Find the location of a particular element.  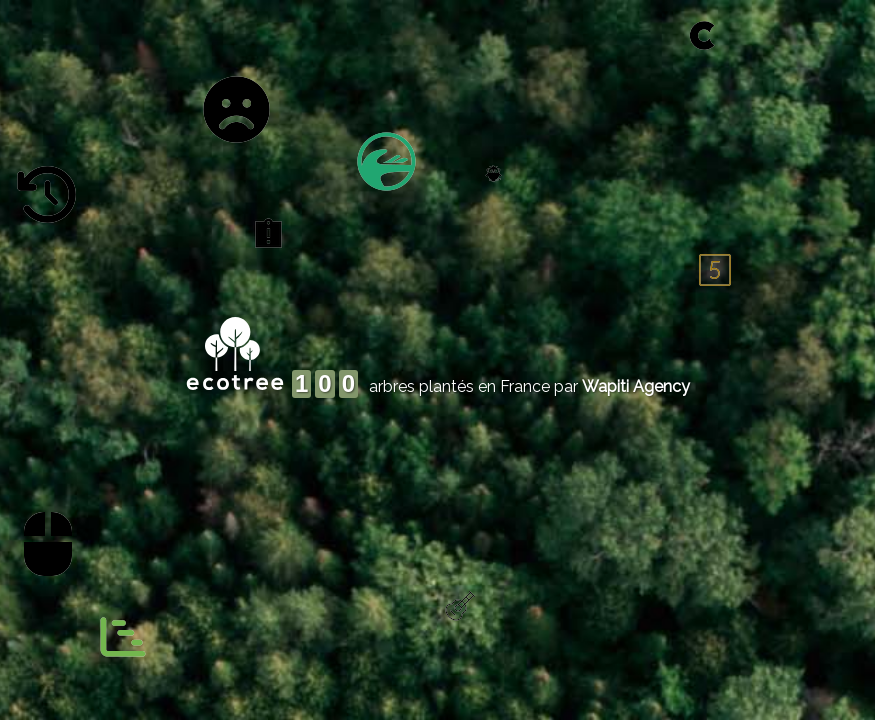

cuttlefish brand logo is located at coordinates (702, 35).